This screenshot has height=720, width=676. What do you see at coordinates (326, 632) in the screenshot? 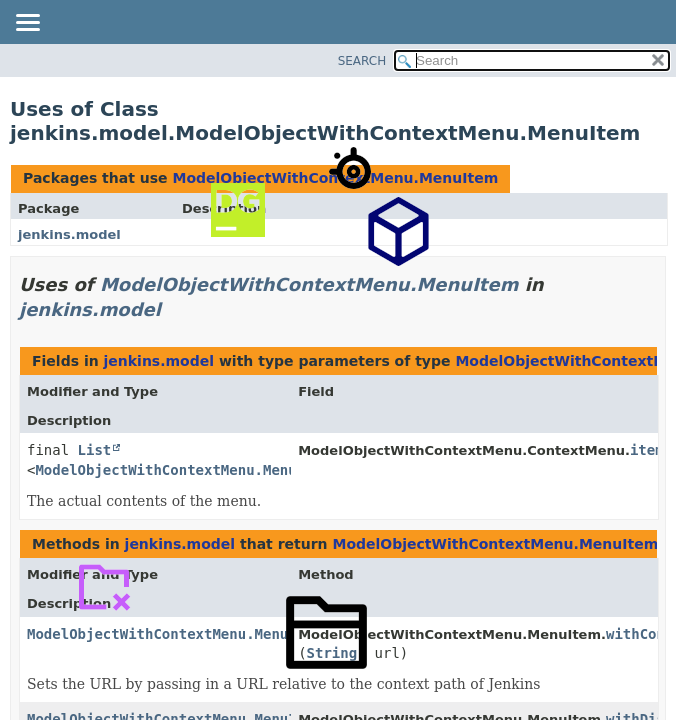
I see `open folder to view files` at bounding box center [326, 632].